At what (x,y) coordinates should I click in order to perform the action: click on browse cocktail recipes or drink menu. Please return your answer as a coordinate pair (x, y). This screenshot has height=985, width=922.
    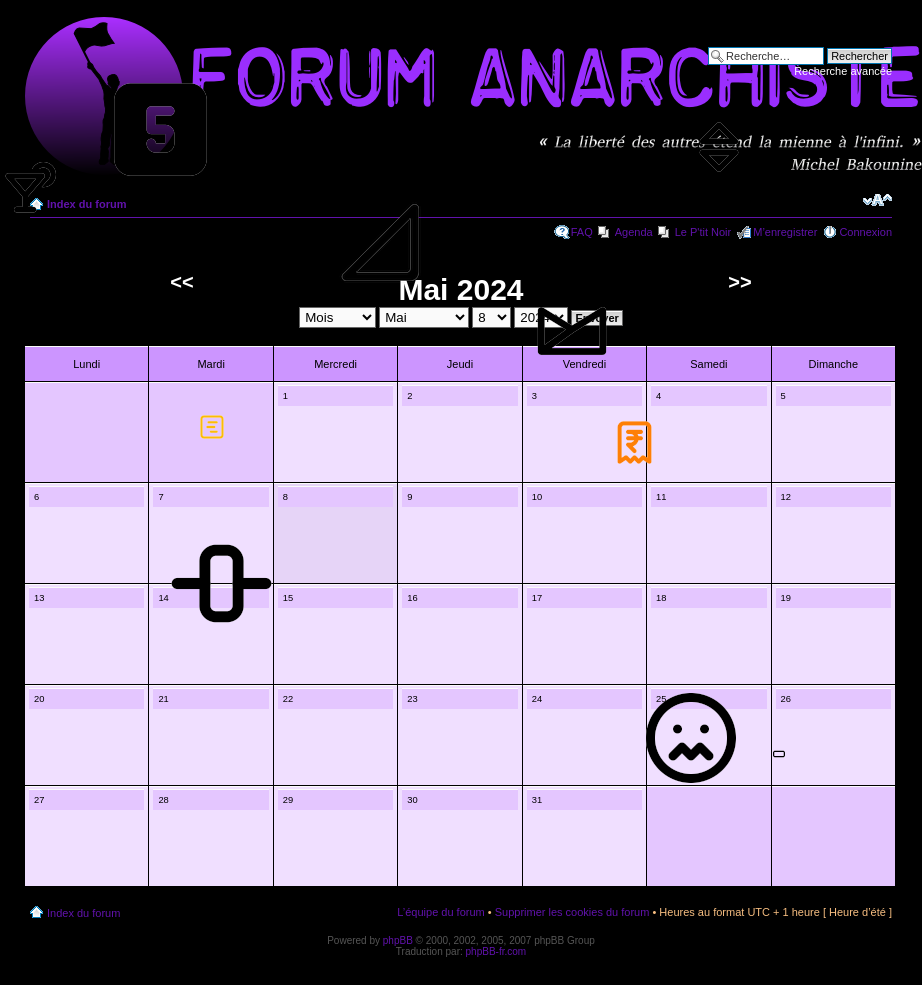
    Looking at the image, I should click on (28, 190).